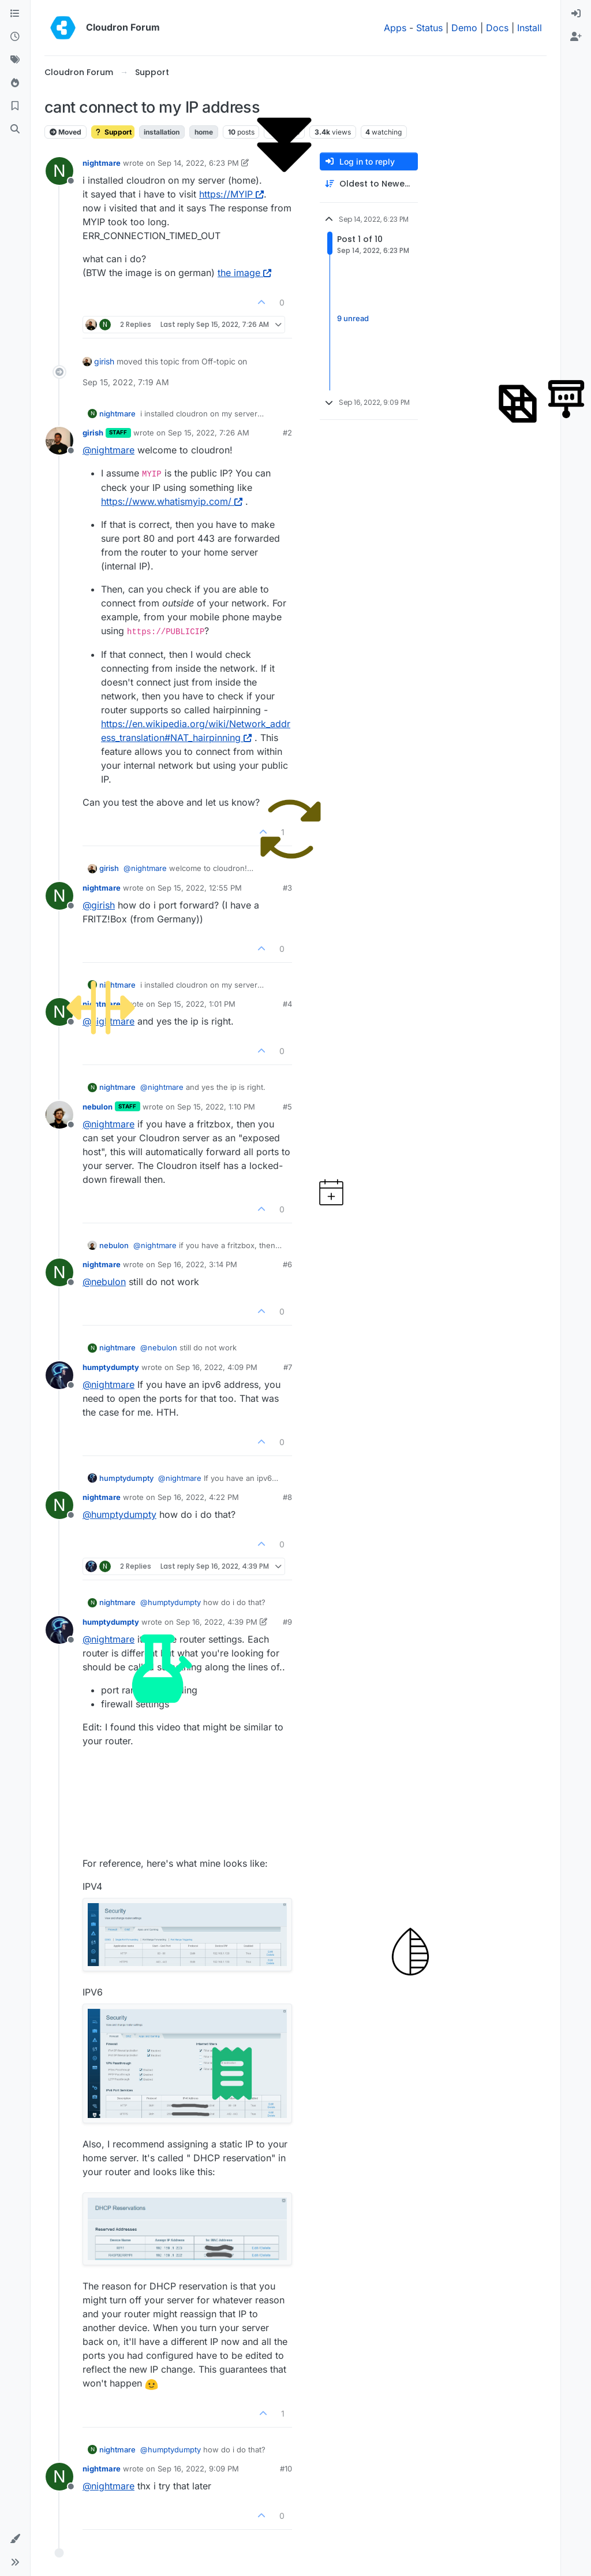  What do you see at coordinates (158, 1669) in the screenshot?
I see `access cannabis or smoking-related content` at bounding box center [158, 1669].